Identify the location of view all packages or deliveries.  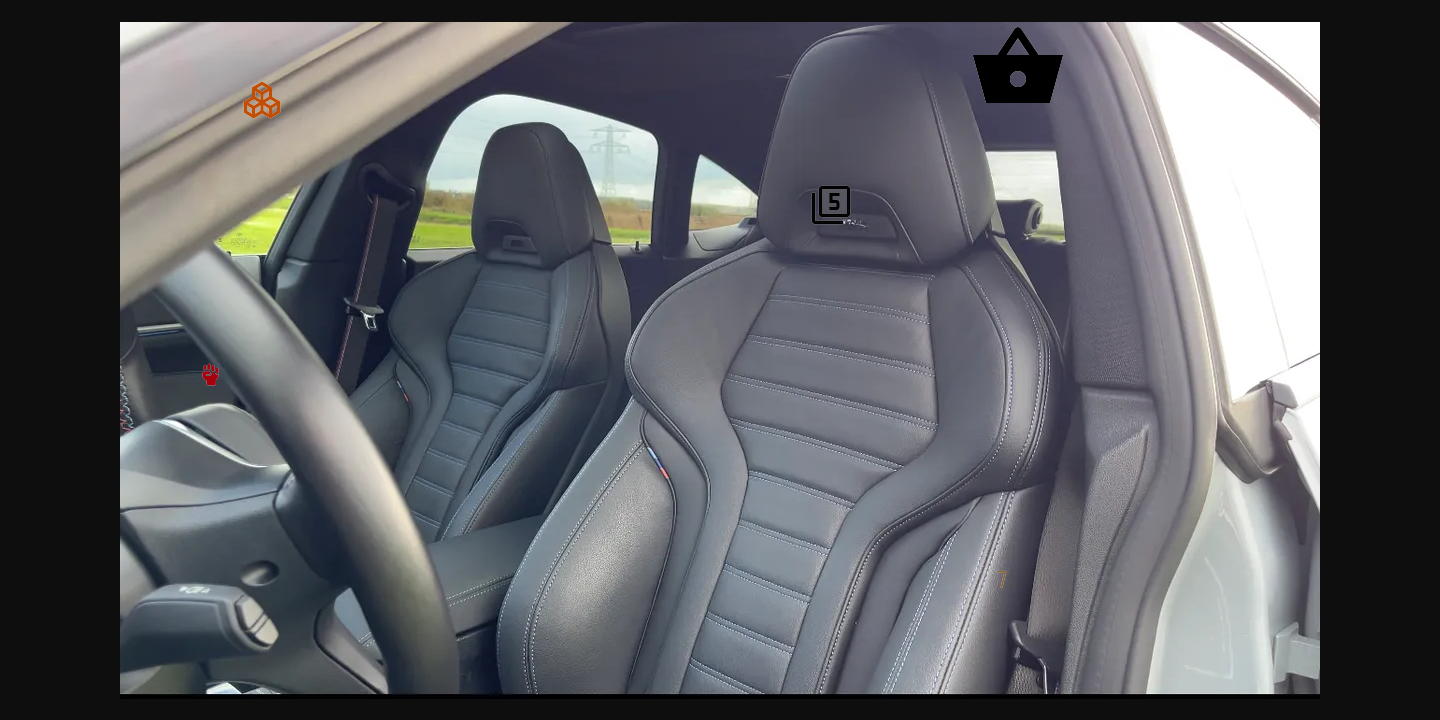
(262, 100).